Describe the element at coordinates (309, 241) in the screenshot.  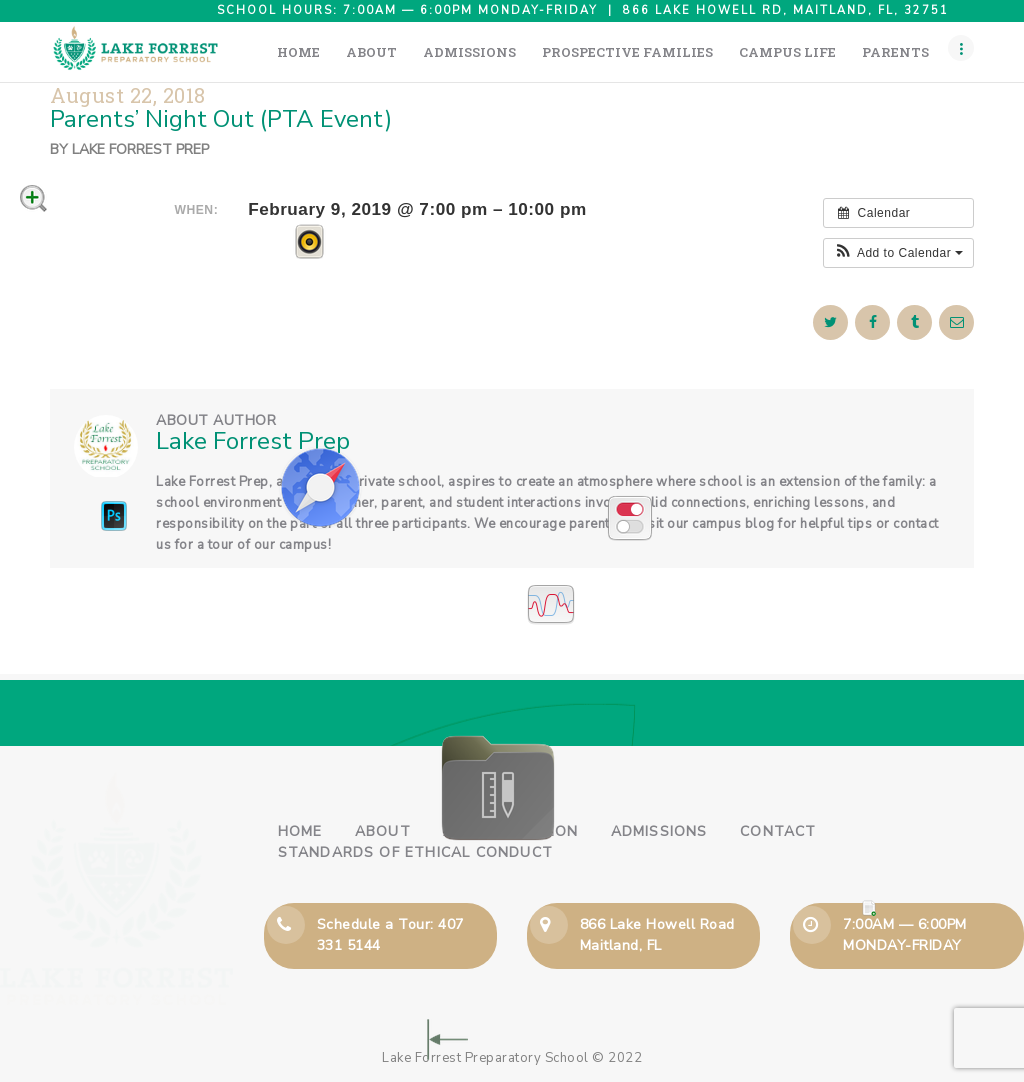
I see `open sound or audio settings` at that location.